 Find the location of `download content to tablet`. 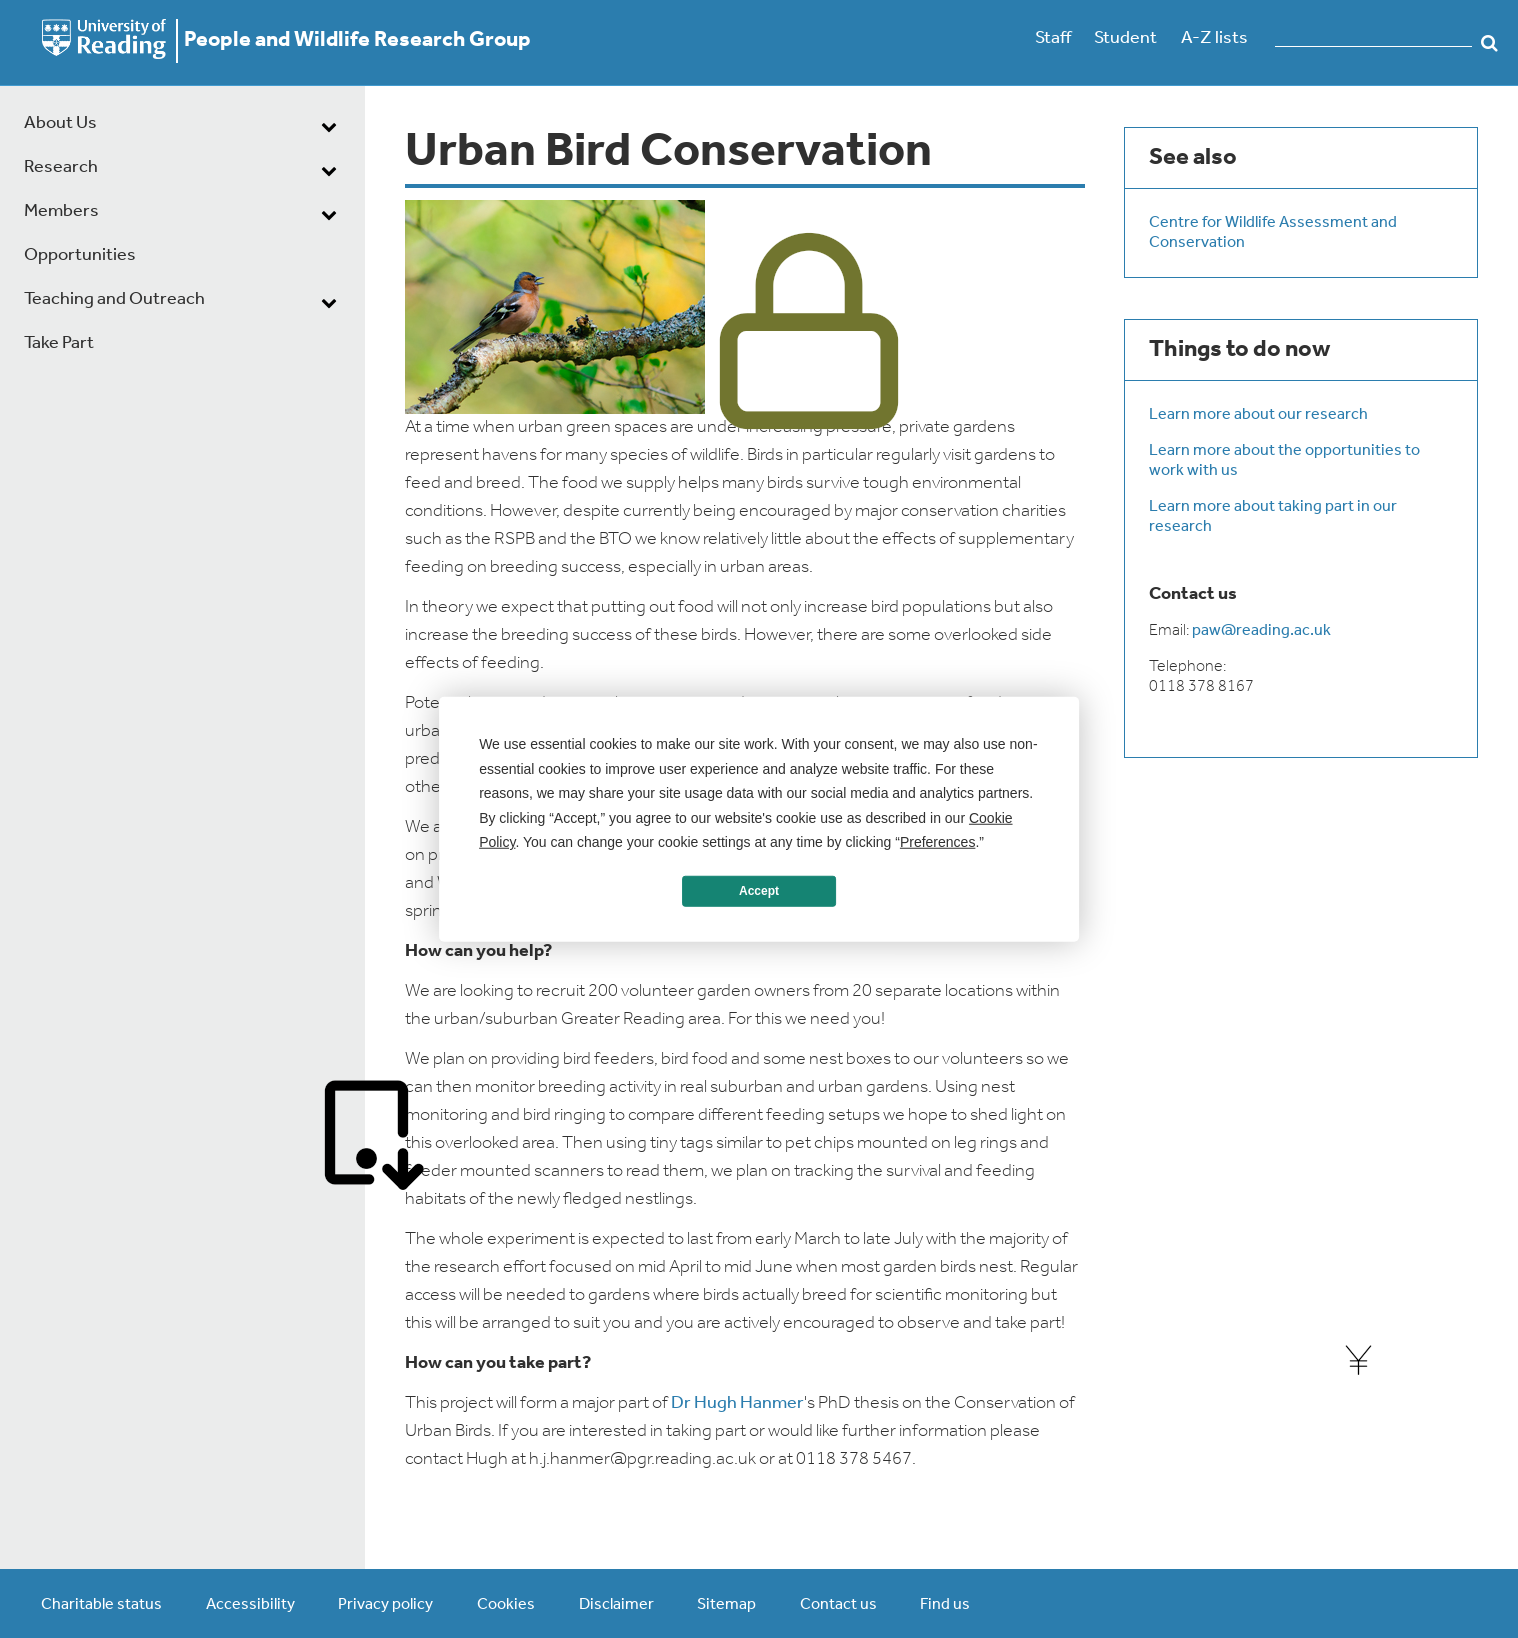

download content to tablet is located at coordinates (366, 1132).